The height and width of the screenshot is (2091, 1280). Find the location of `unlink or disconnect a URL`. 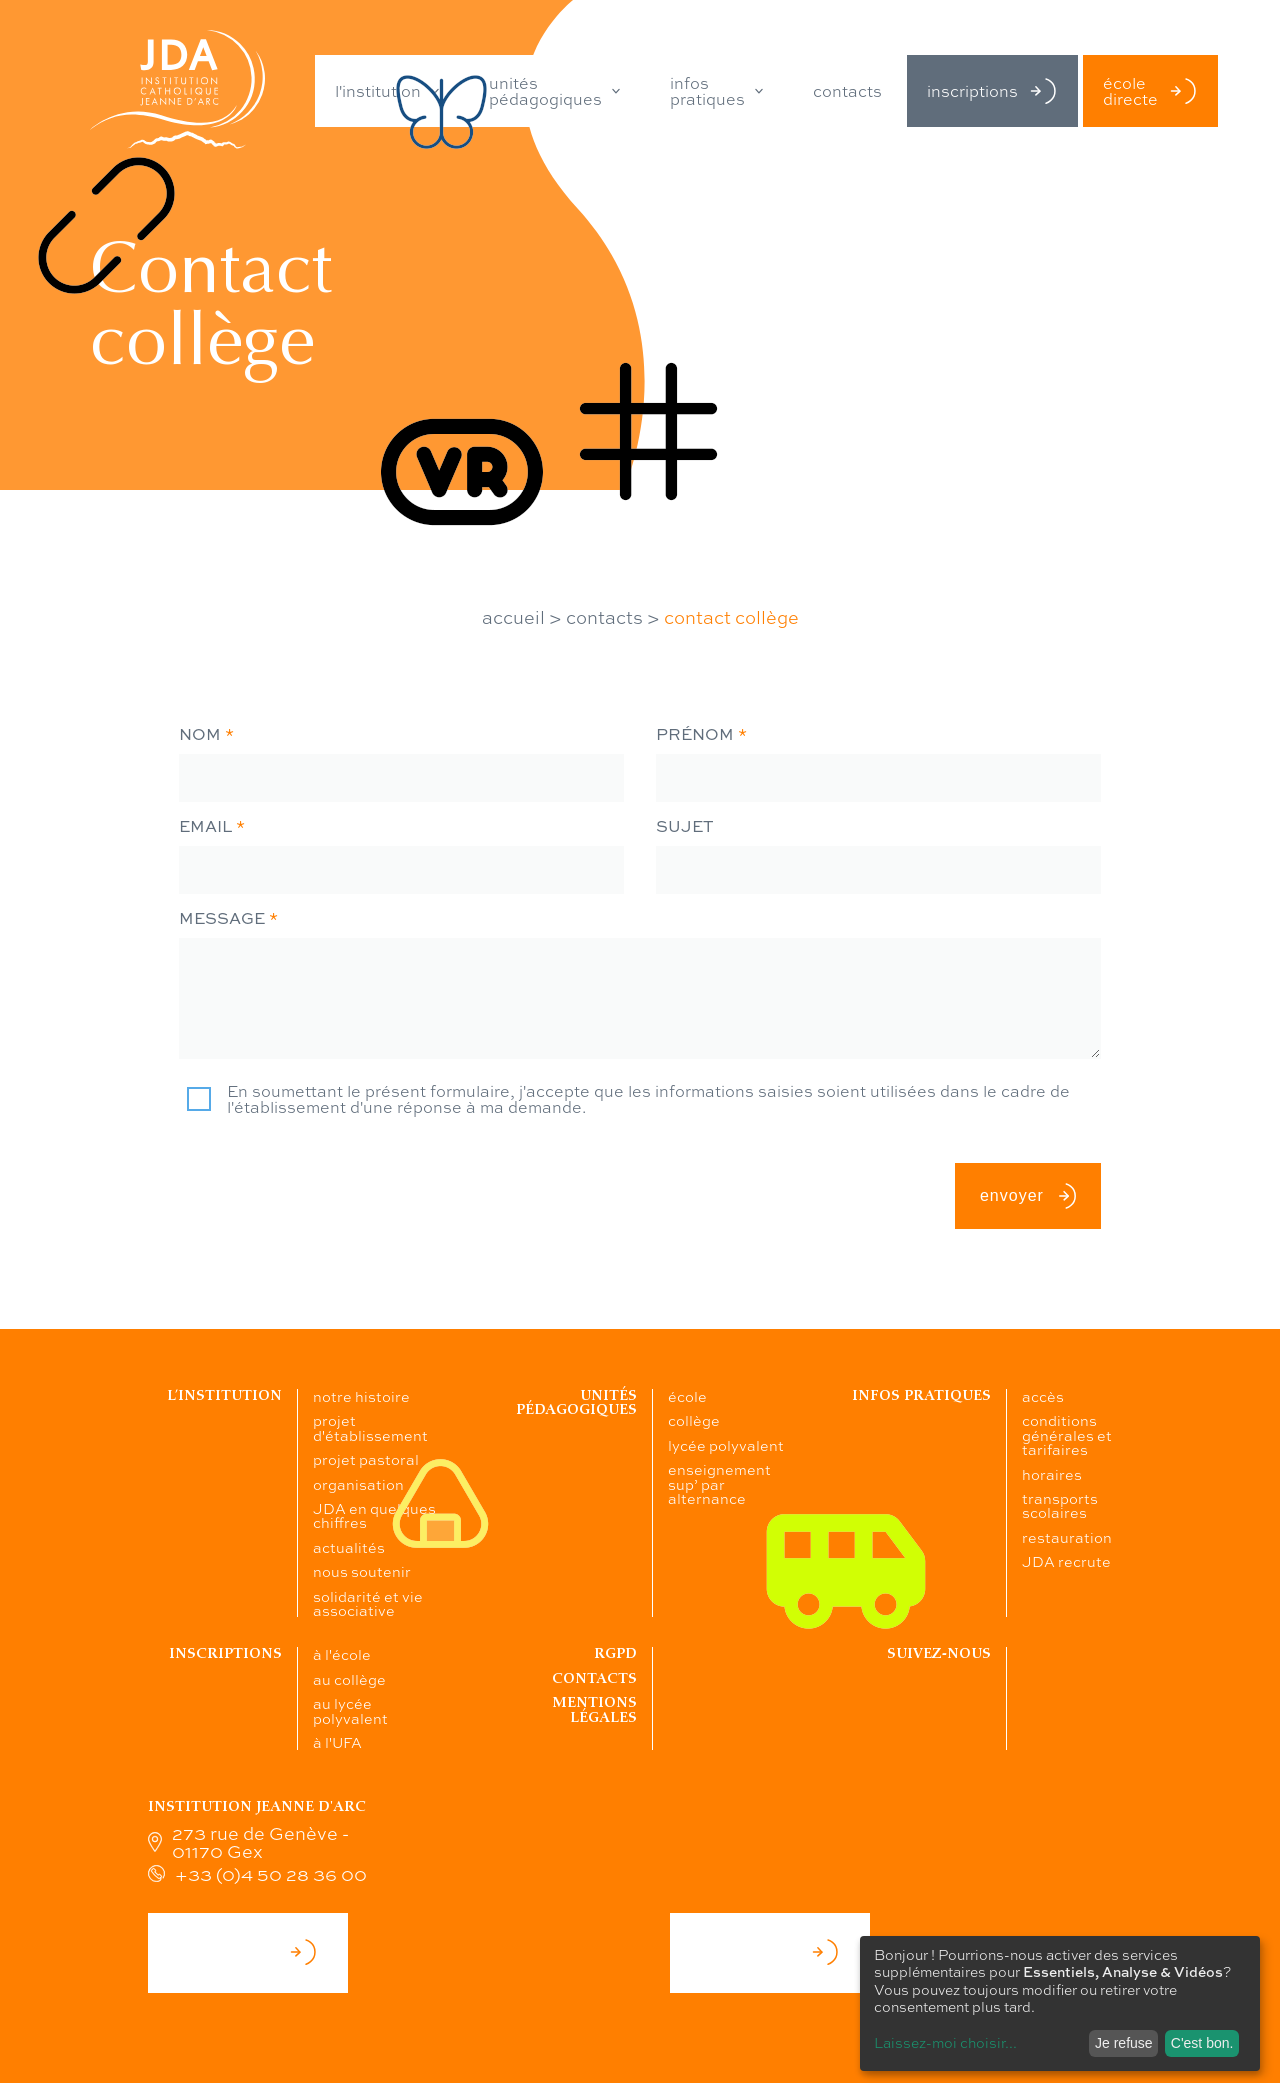

unlink or disconnect a URL is located at coordinates (106, 225).